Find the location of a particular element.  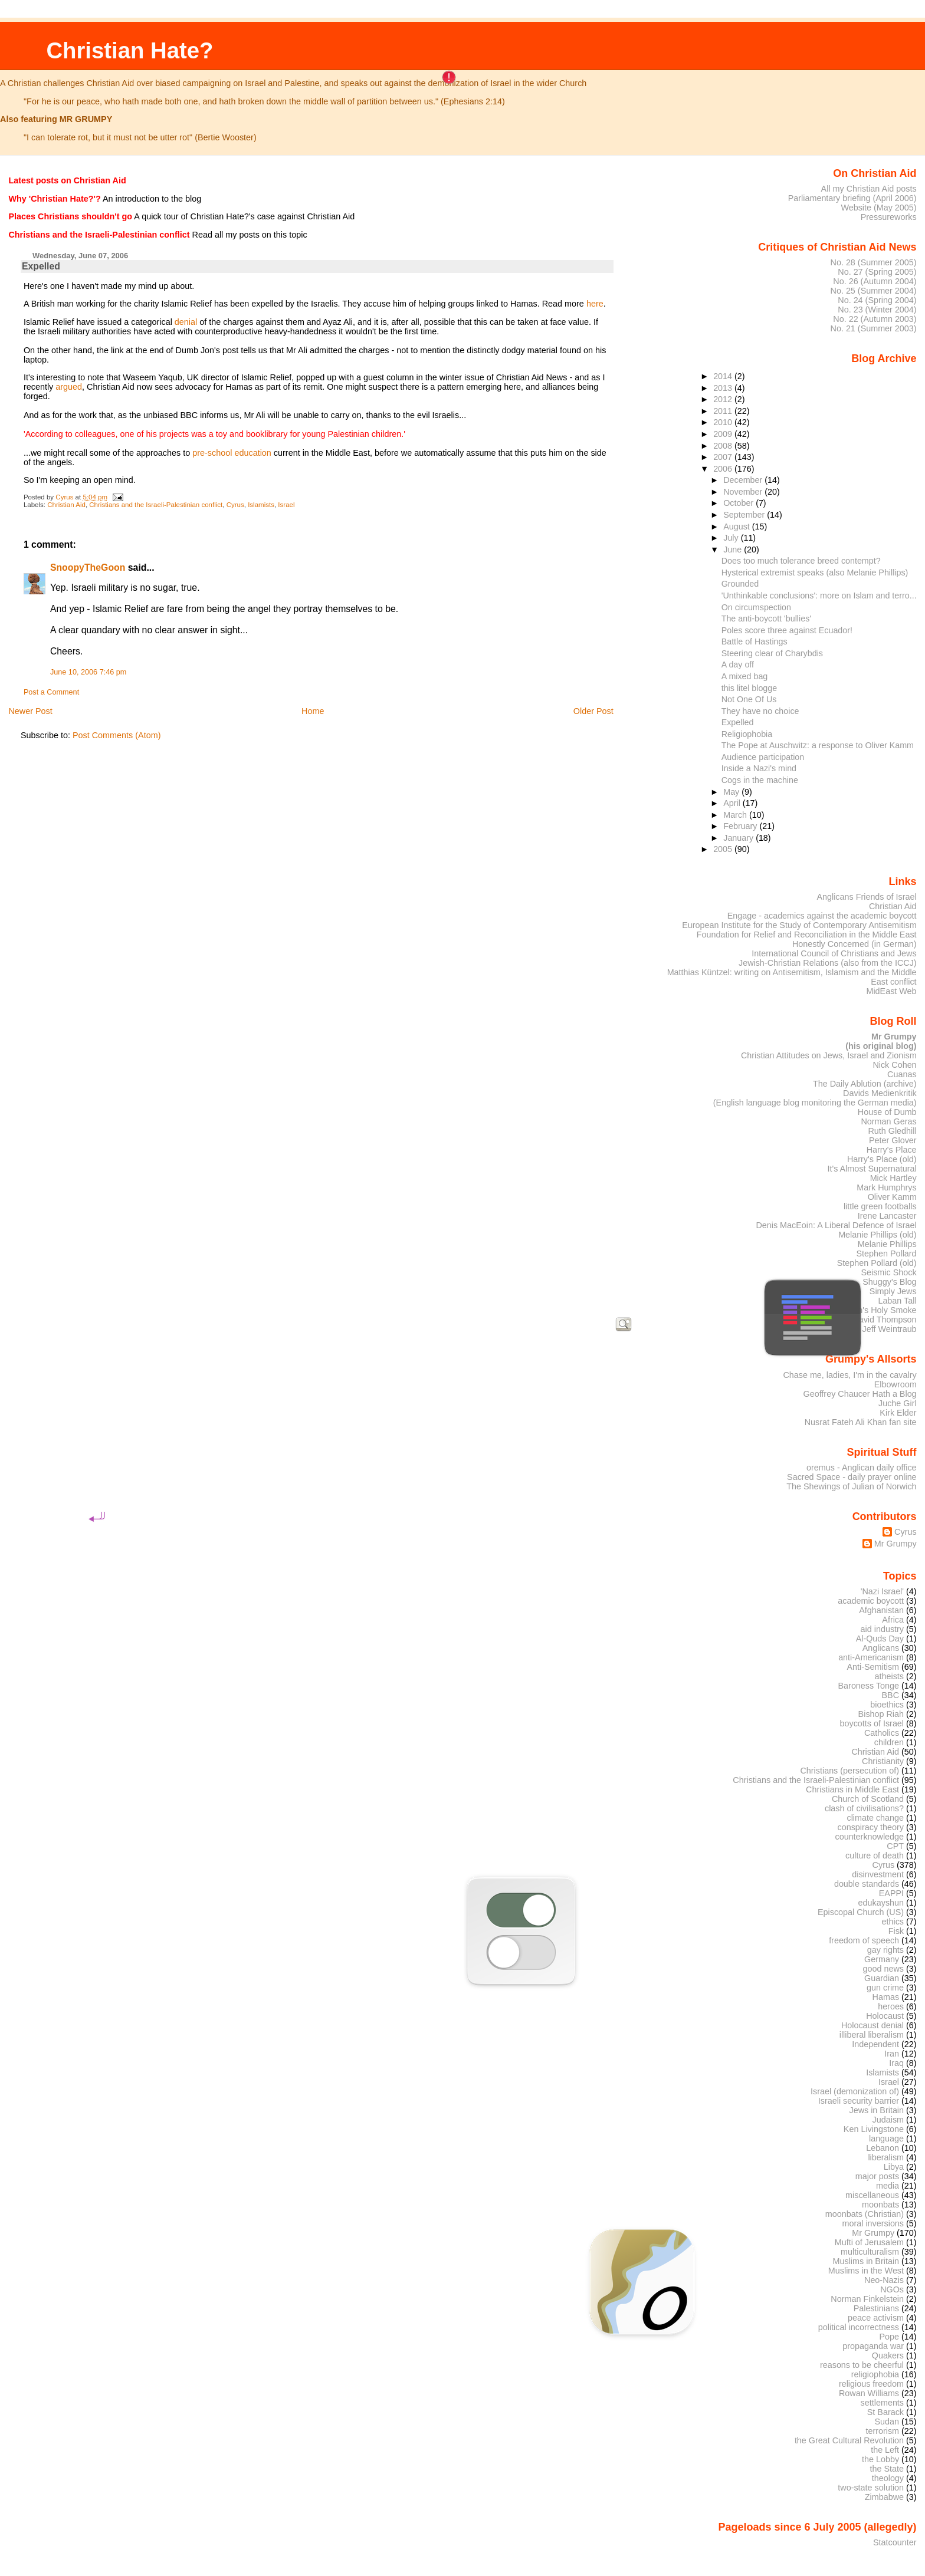

open opencpn marine navigation app is located at coordinates (642, 2282).